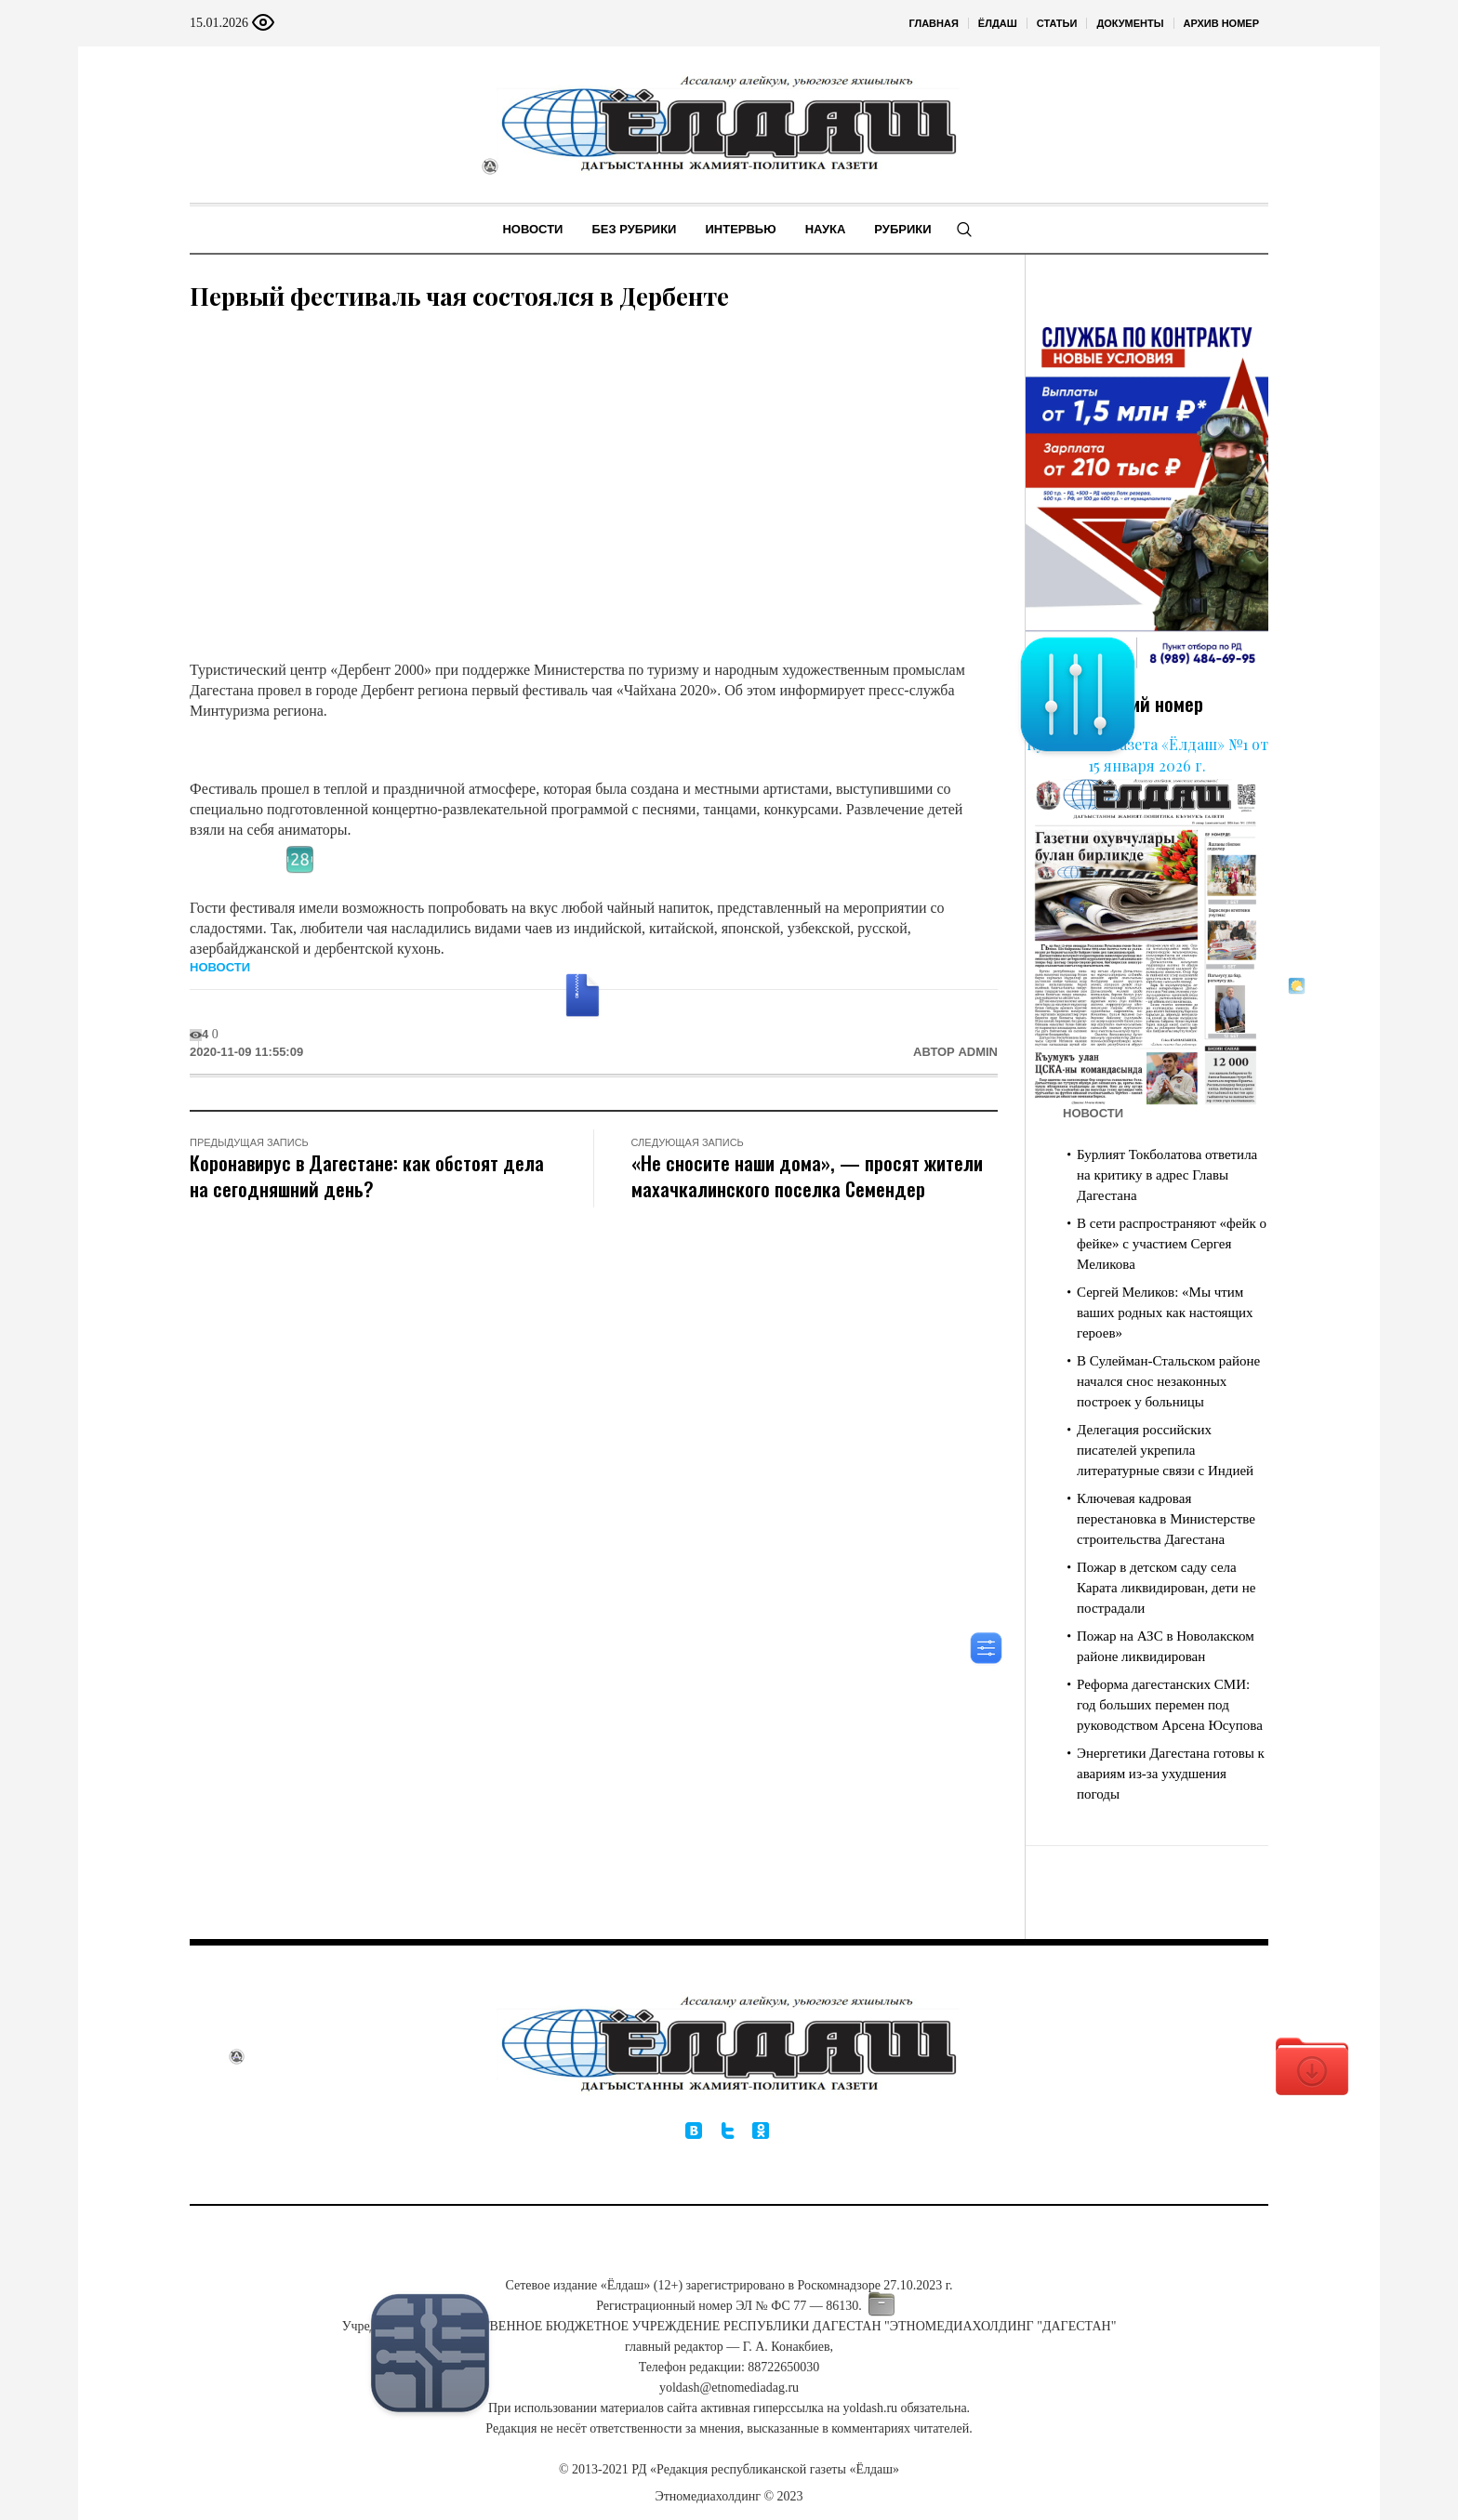 This screenshot has height=2520, width=1458. Describe the element at coordinates (1078, 694) in the screenshot. I see `open easyeffects audio processing app` at that location.